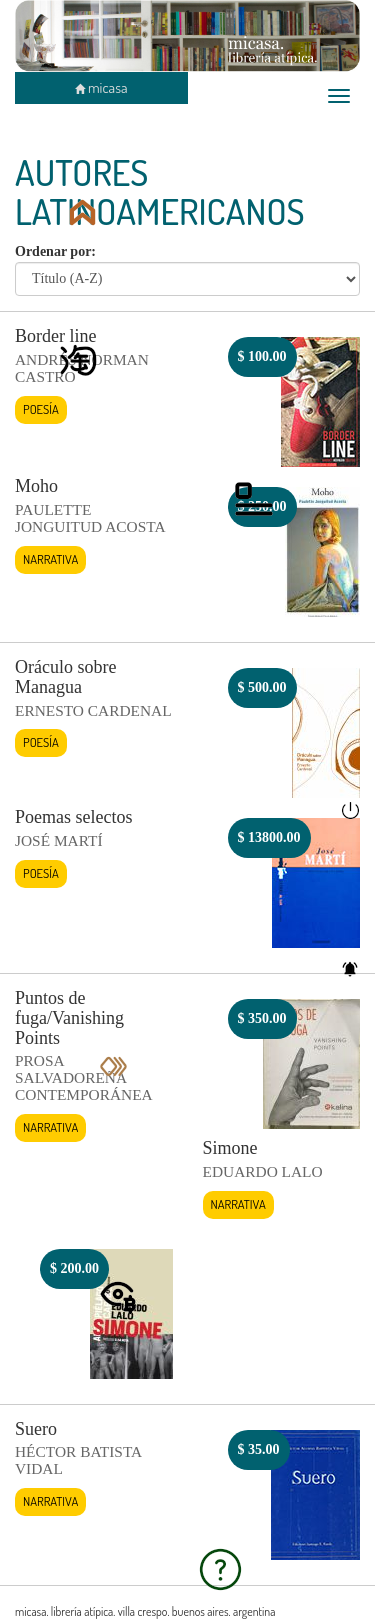  I want to click on indicates new or active notifications, so click(350, 969).